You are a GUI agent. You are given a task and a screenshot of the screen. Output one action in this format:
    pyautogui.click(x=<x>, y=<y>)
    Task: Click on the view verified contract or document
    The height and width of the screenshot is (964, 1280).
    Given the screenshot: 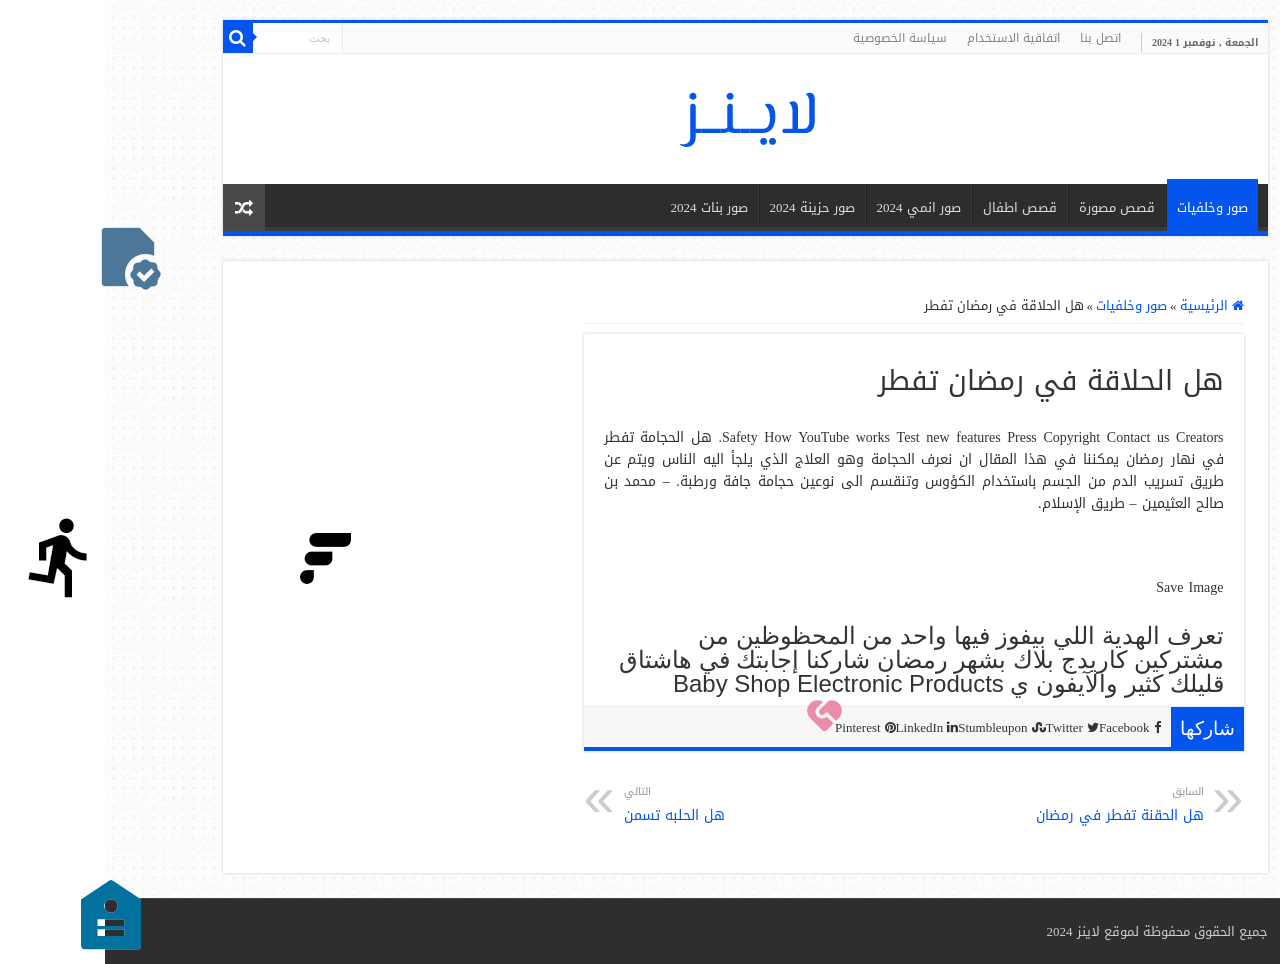 What is the action you would take?
    pyautogui.click(x=128, y=257)
    